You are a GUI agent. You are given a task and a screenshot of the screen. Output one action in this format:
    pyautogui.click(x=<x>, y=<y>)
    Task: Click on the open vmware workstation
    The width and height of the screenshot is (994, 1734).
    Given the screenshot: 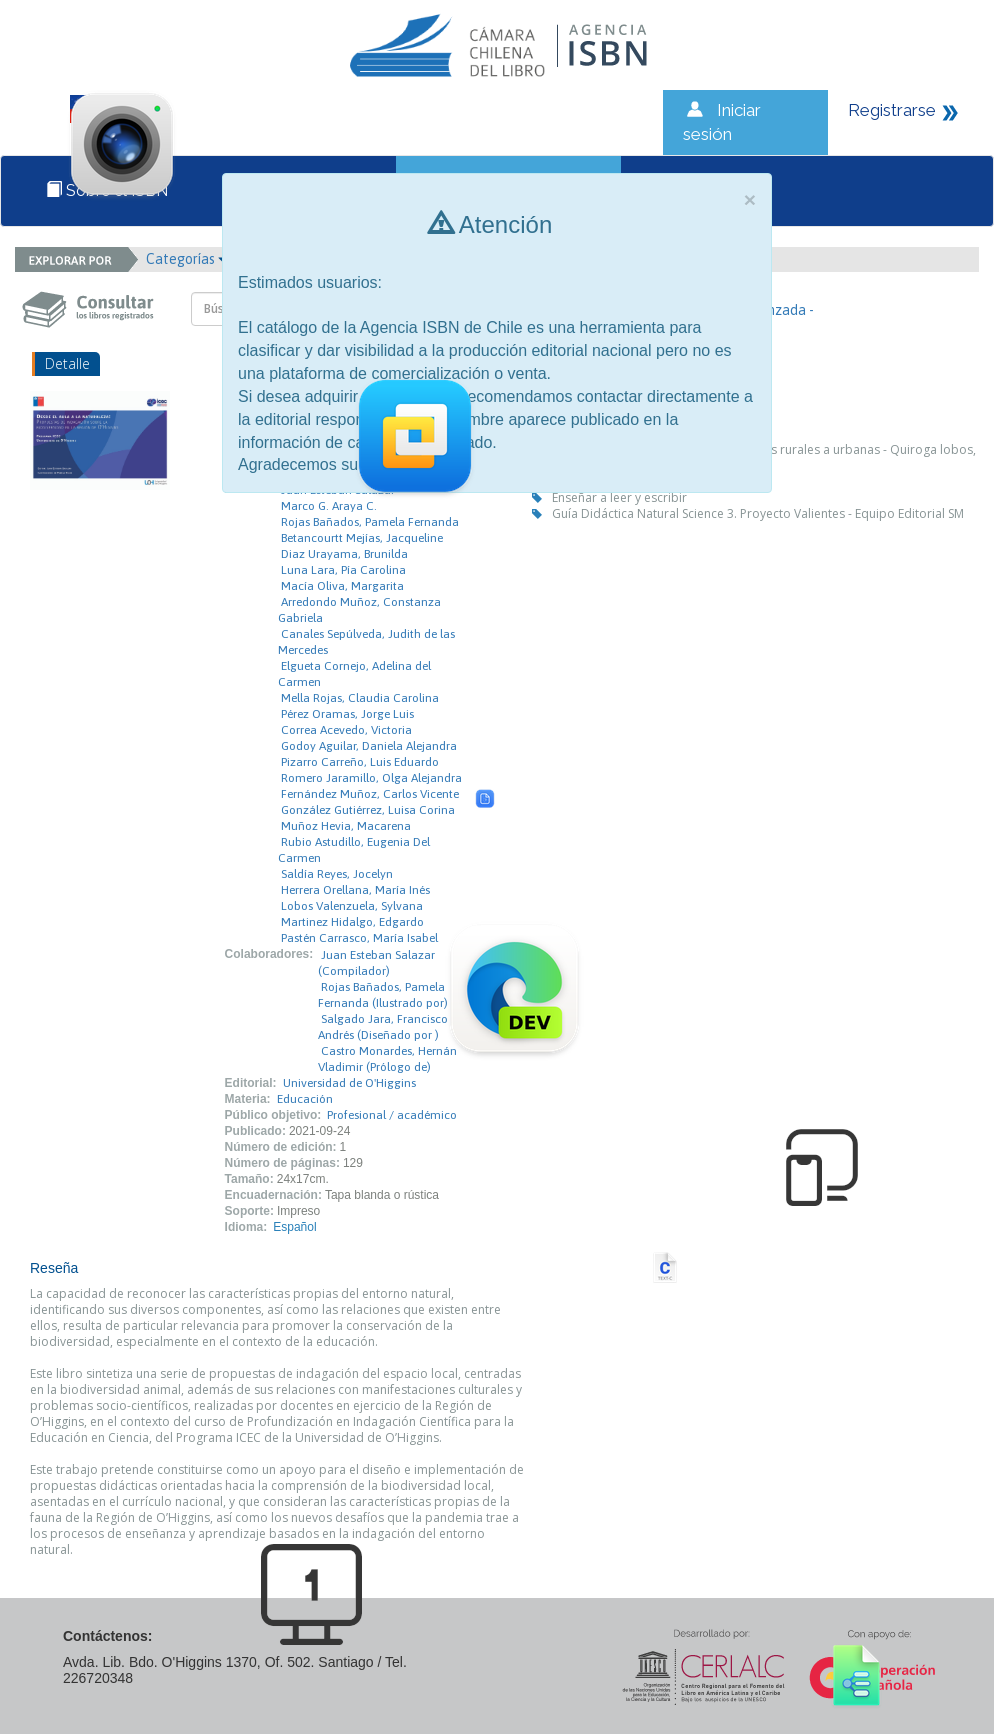 What is the action you would take?
    pyautogui.click(x=415, y=436)
    